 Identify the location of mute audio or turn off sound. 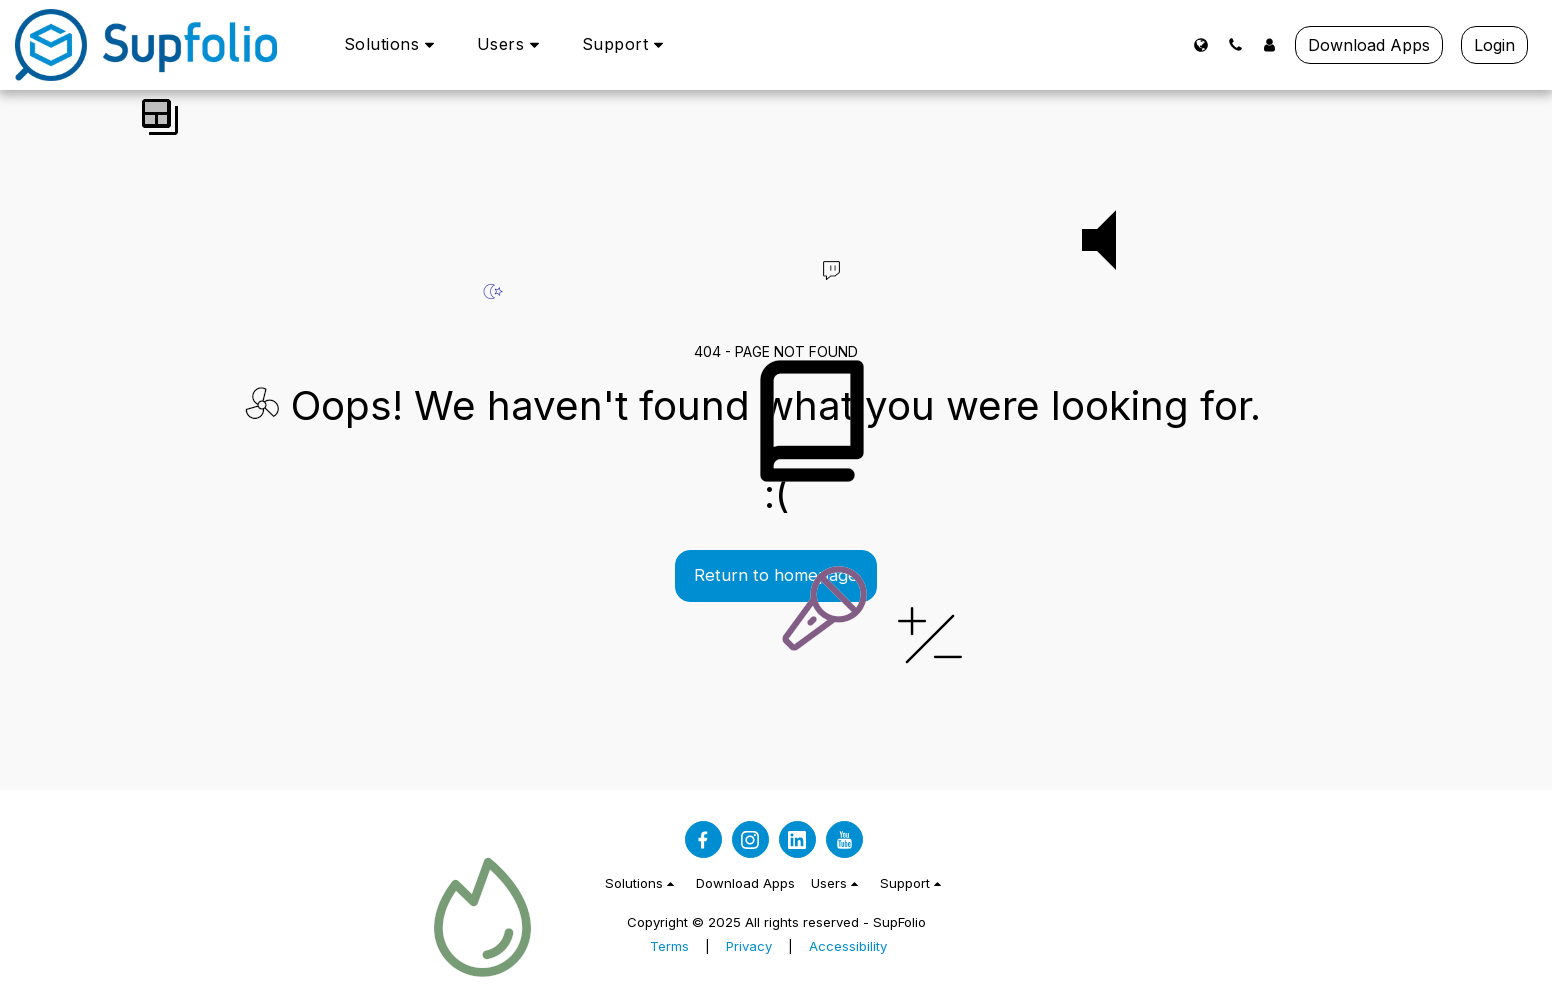
(1101, 240).